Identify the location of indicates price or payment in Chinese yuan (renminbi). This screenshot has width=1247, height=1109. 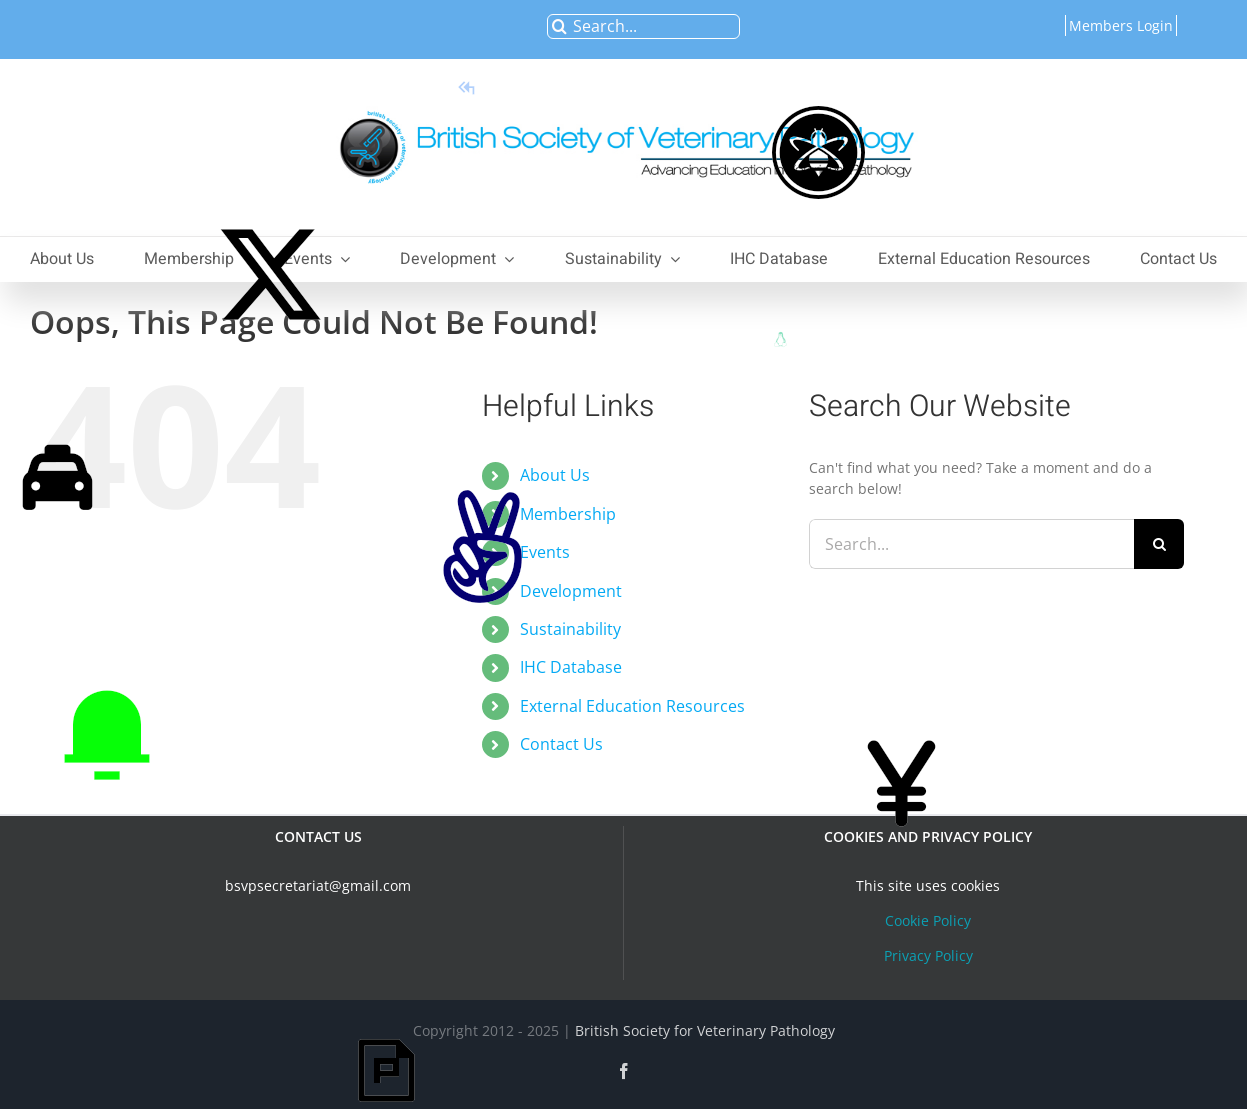
(901, 783).